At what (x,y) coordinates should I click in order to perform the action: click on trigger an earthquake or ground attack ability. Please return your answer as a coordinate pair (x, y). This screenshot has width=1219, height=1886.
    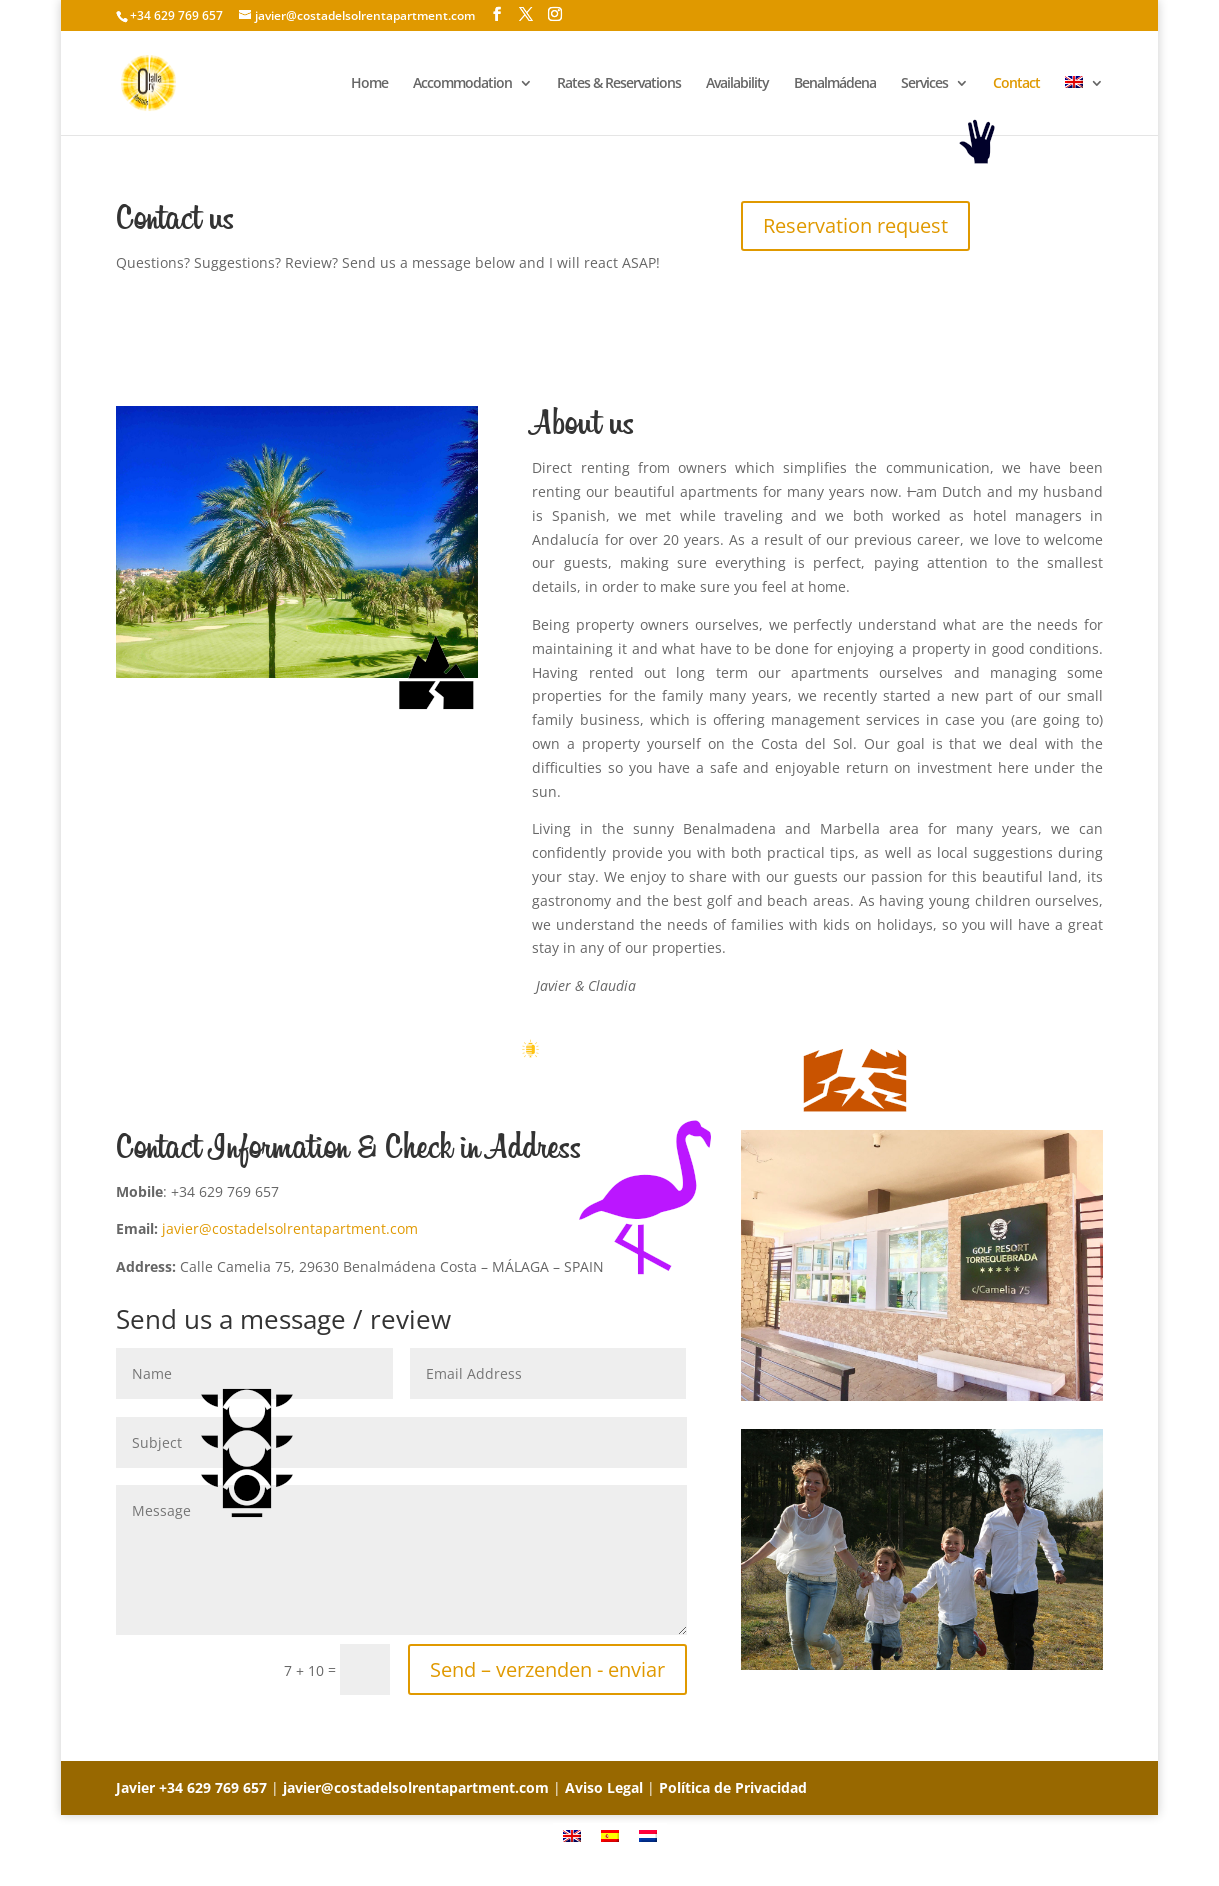
    Looking at the image, I should click on (854, 1060).